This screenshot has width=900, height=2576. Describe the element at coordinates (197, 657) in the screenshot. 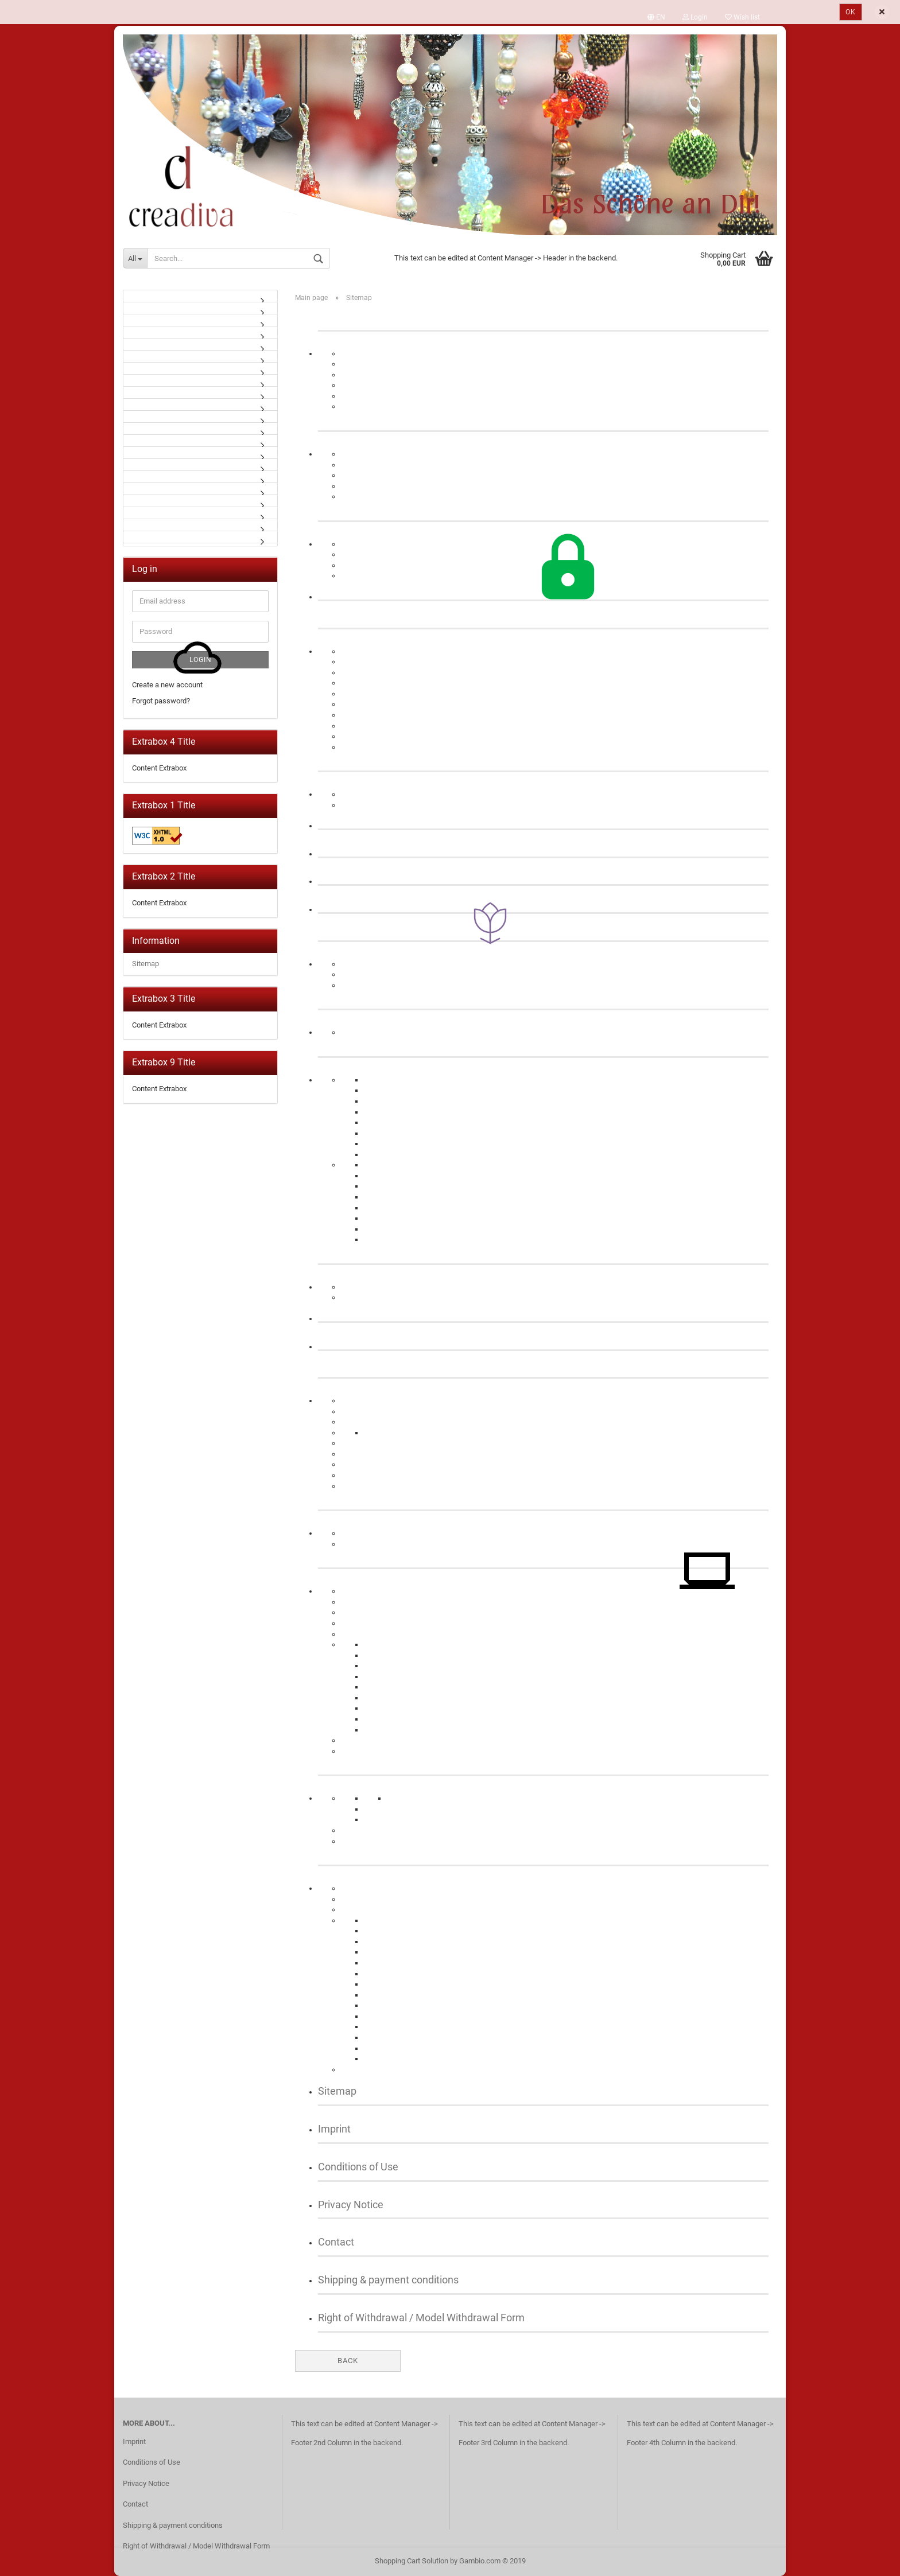

I see `cloud storage or sync status` at that location.